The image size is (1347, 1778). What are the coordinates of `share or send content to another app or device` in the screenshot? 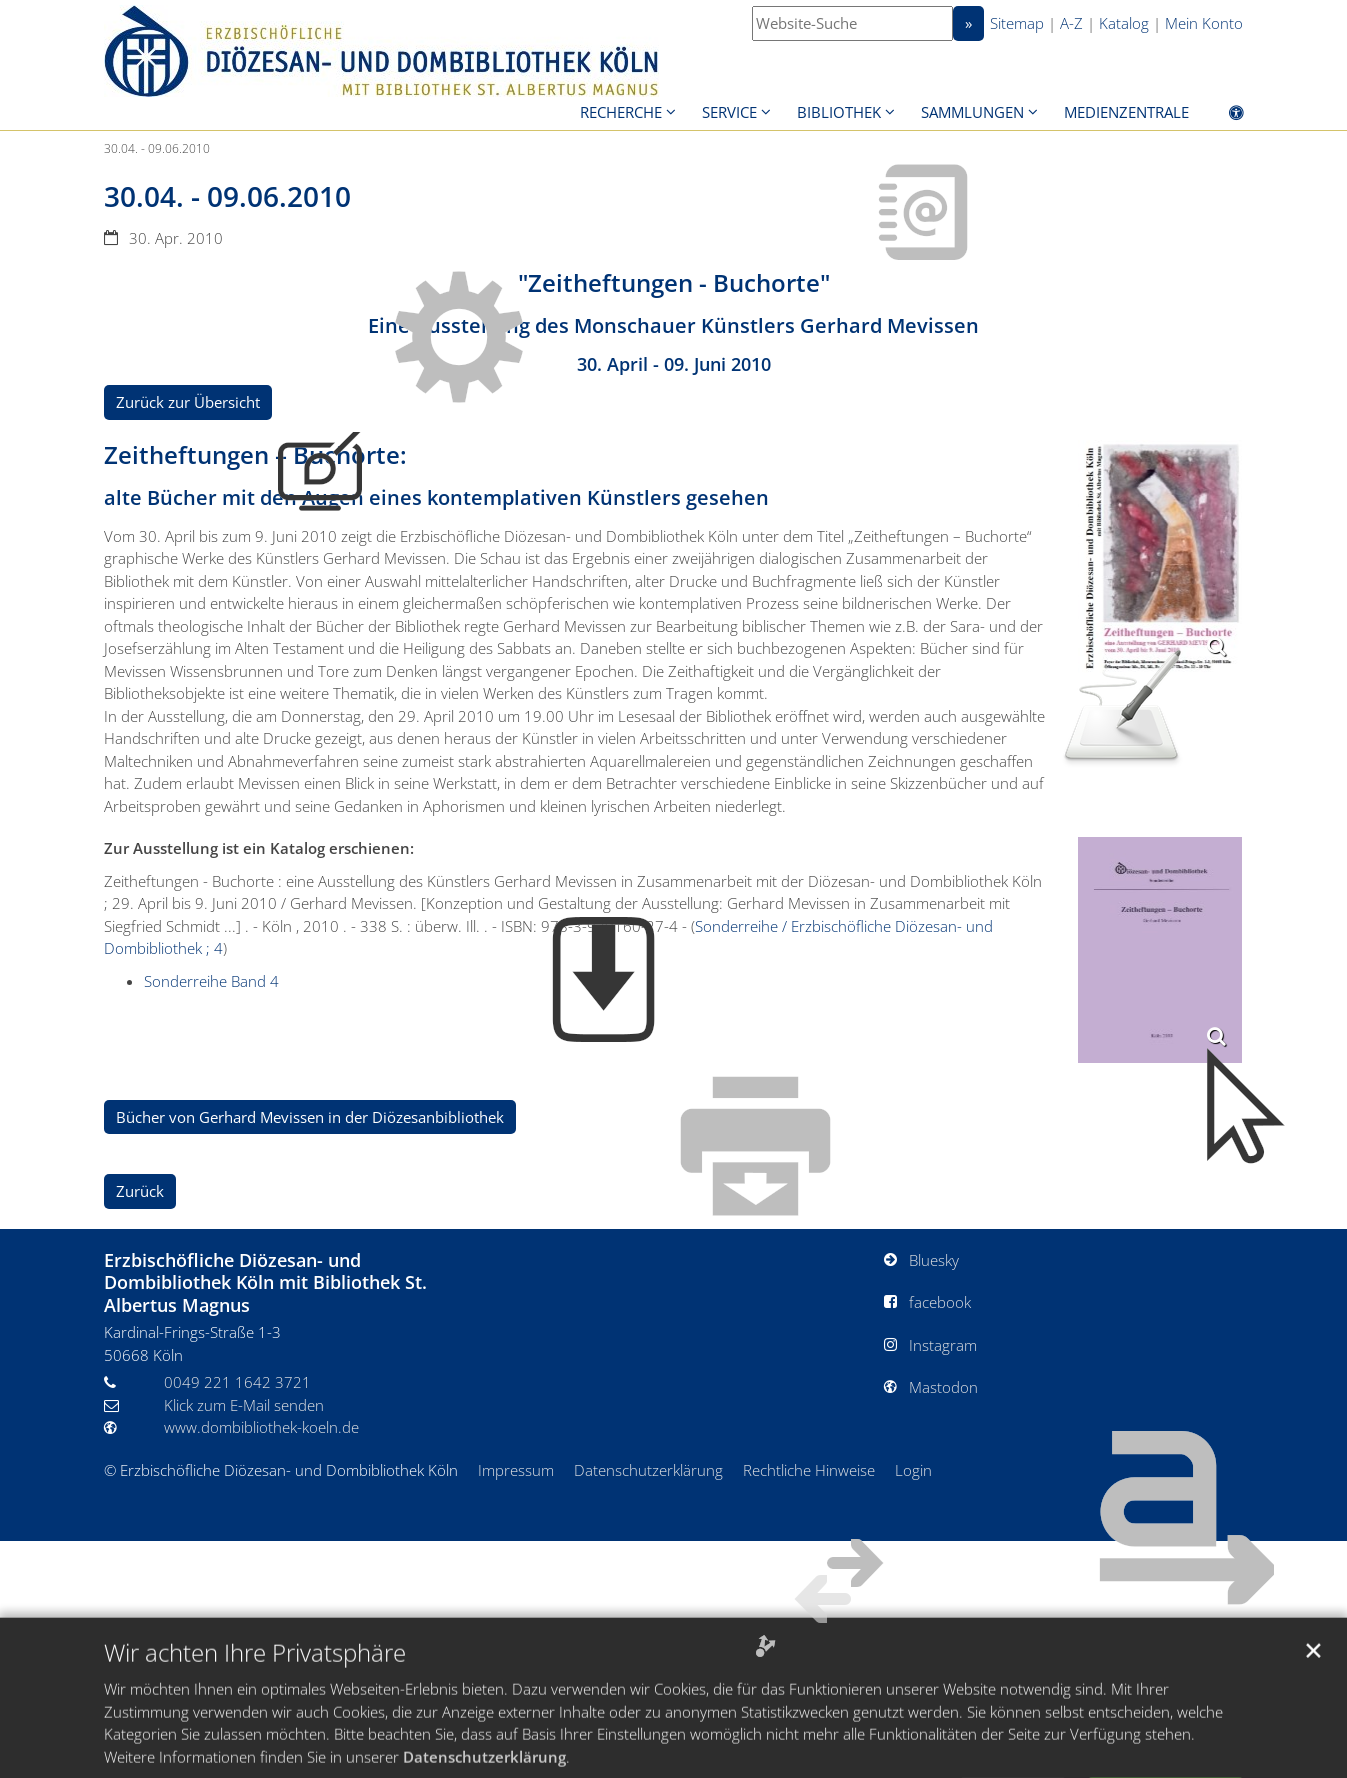 It's located at (767, 1646).